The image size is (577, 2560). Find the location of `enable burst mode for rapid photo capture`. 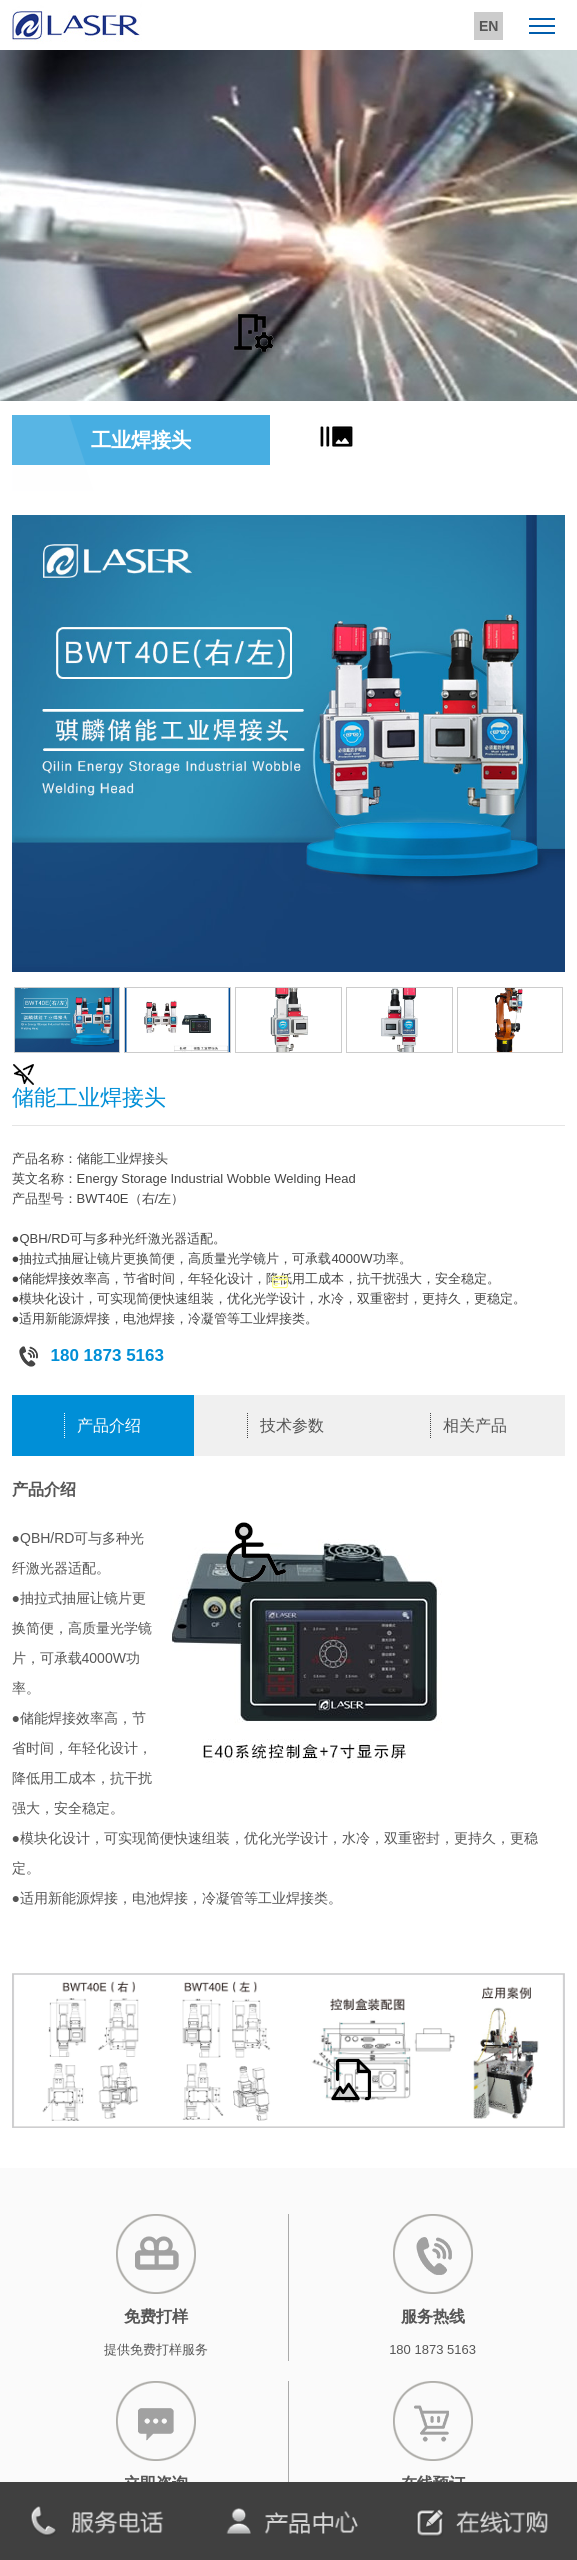

enable burst mode for rapid photo capture is located at coordinates (336, 436).